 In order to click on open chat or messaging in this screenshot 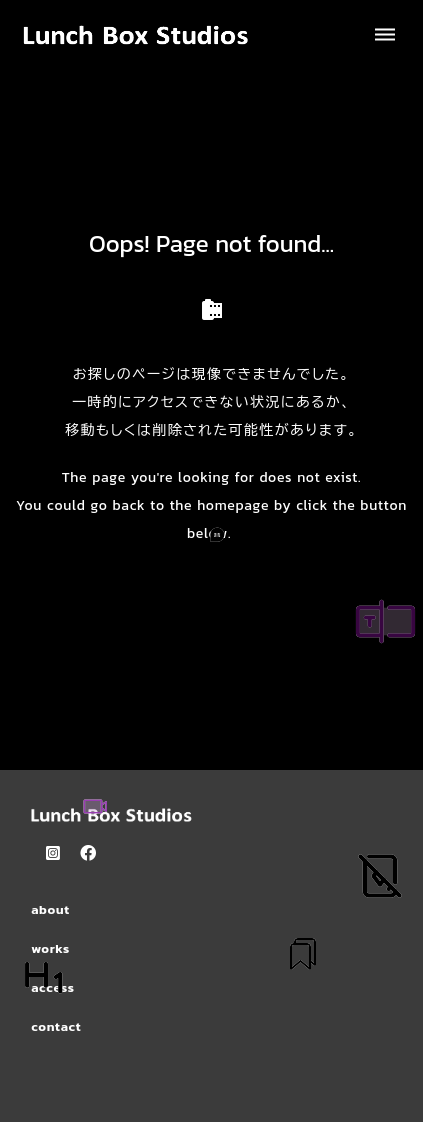, I will do `click(217, 535)`.